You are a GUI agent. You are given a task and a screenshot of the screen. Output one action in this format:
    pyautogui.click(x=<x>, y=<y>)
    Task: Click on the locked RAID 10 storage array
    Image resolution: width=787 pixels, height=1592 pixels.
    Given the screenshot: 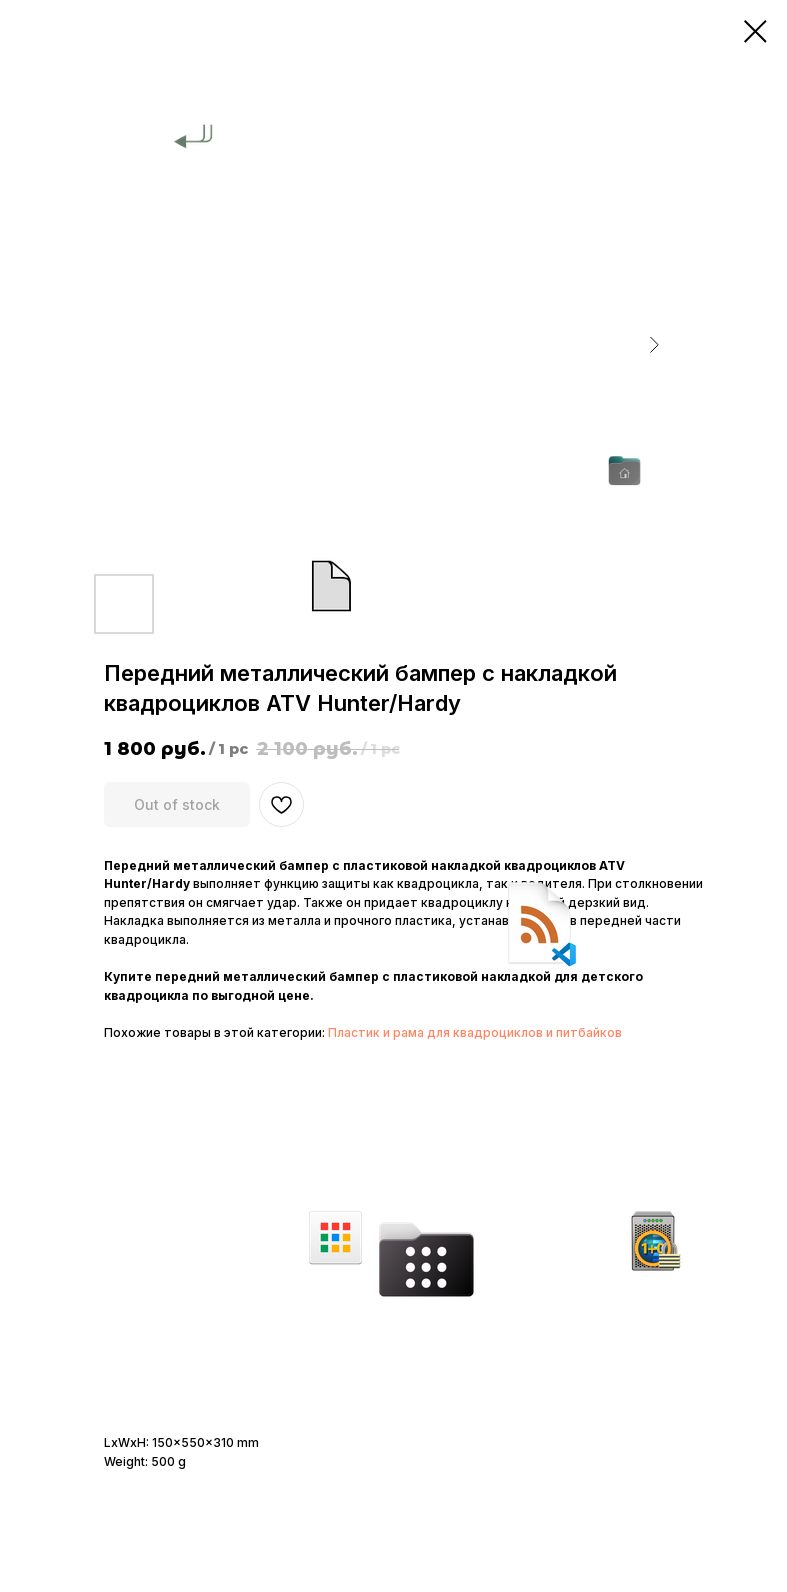 What is the action you would take?
    pyautogui.click(x=653, y=1241)
    